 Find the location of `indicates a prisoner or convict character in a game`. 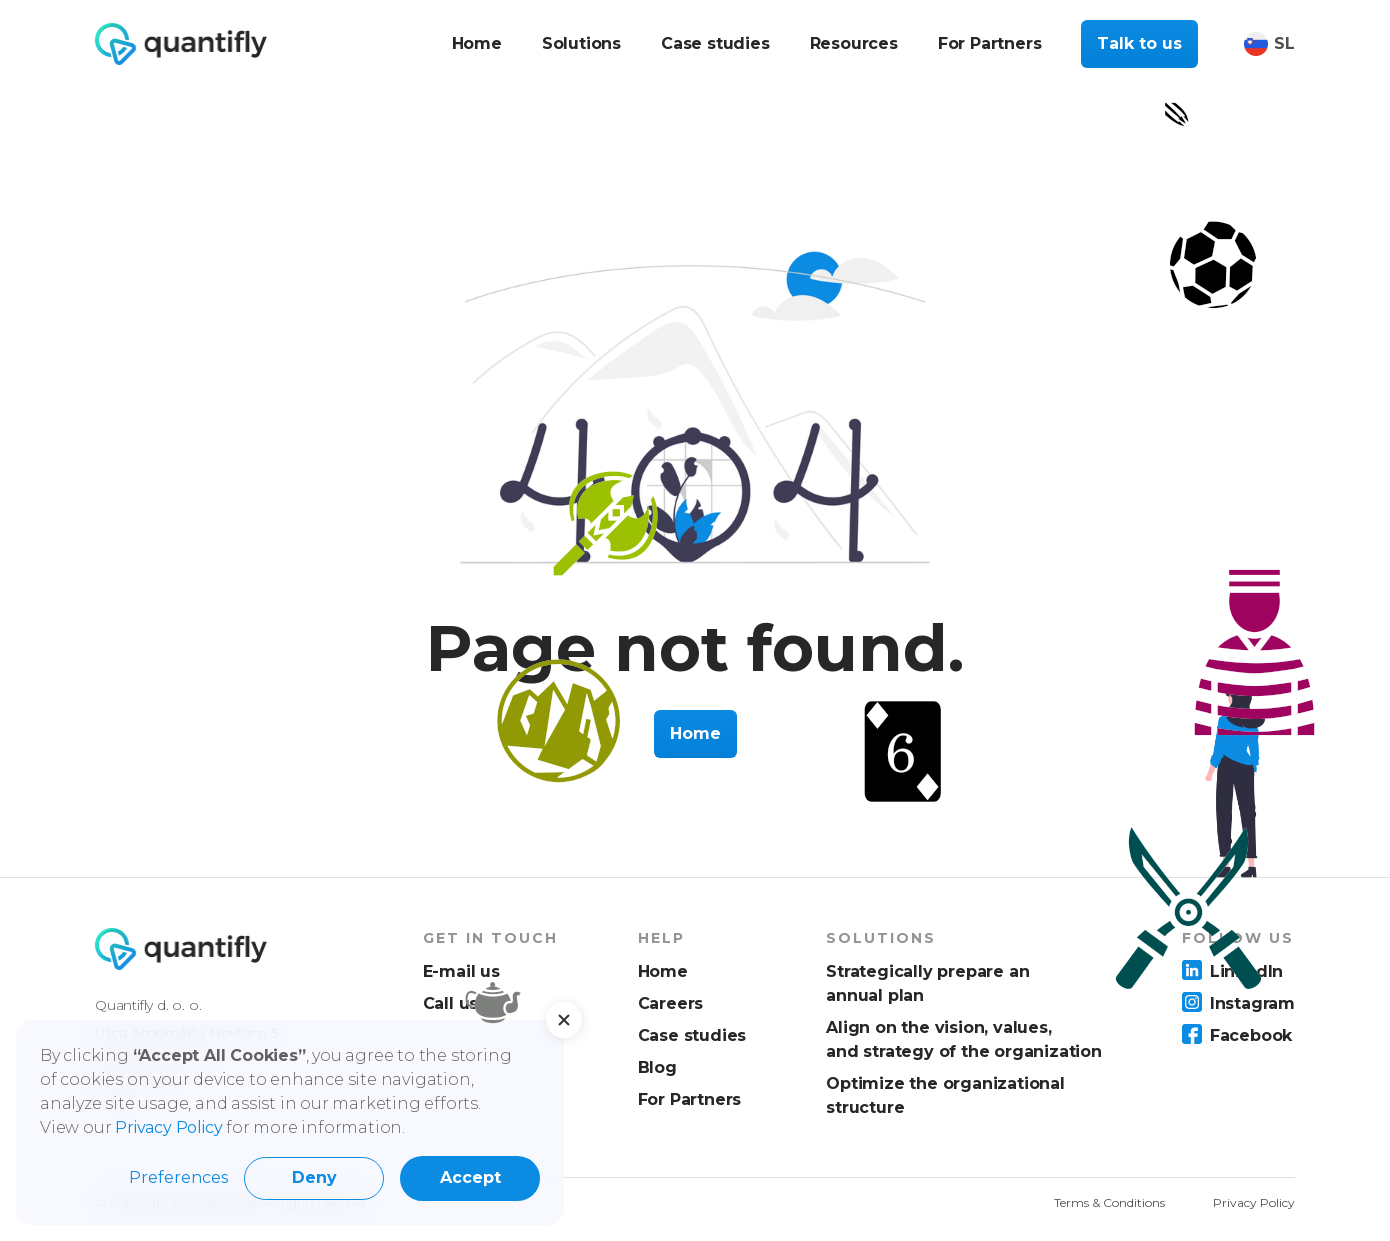

indicates a prisoner or convict character in a game is located at coordinates (1254, 652).